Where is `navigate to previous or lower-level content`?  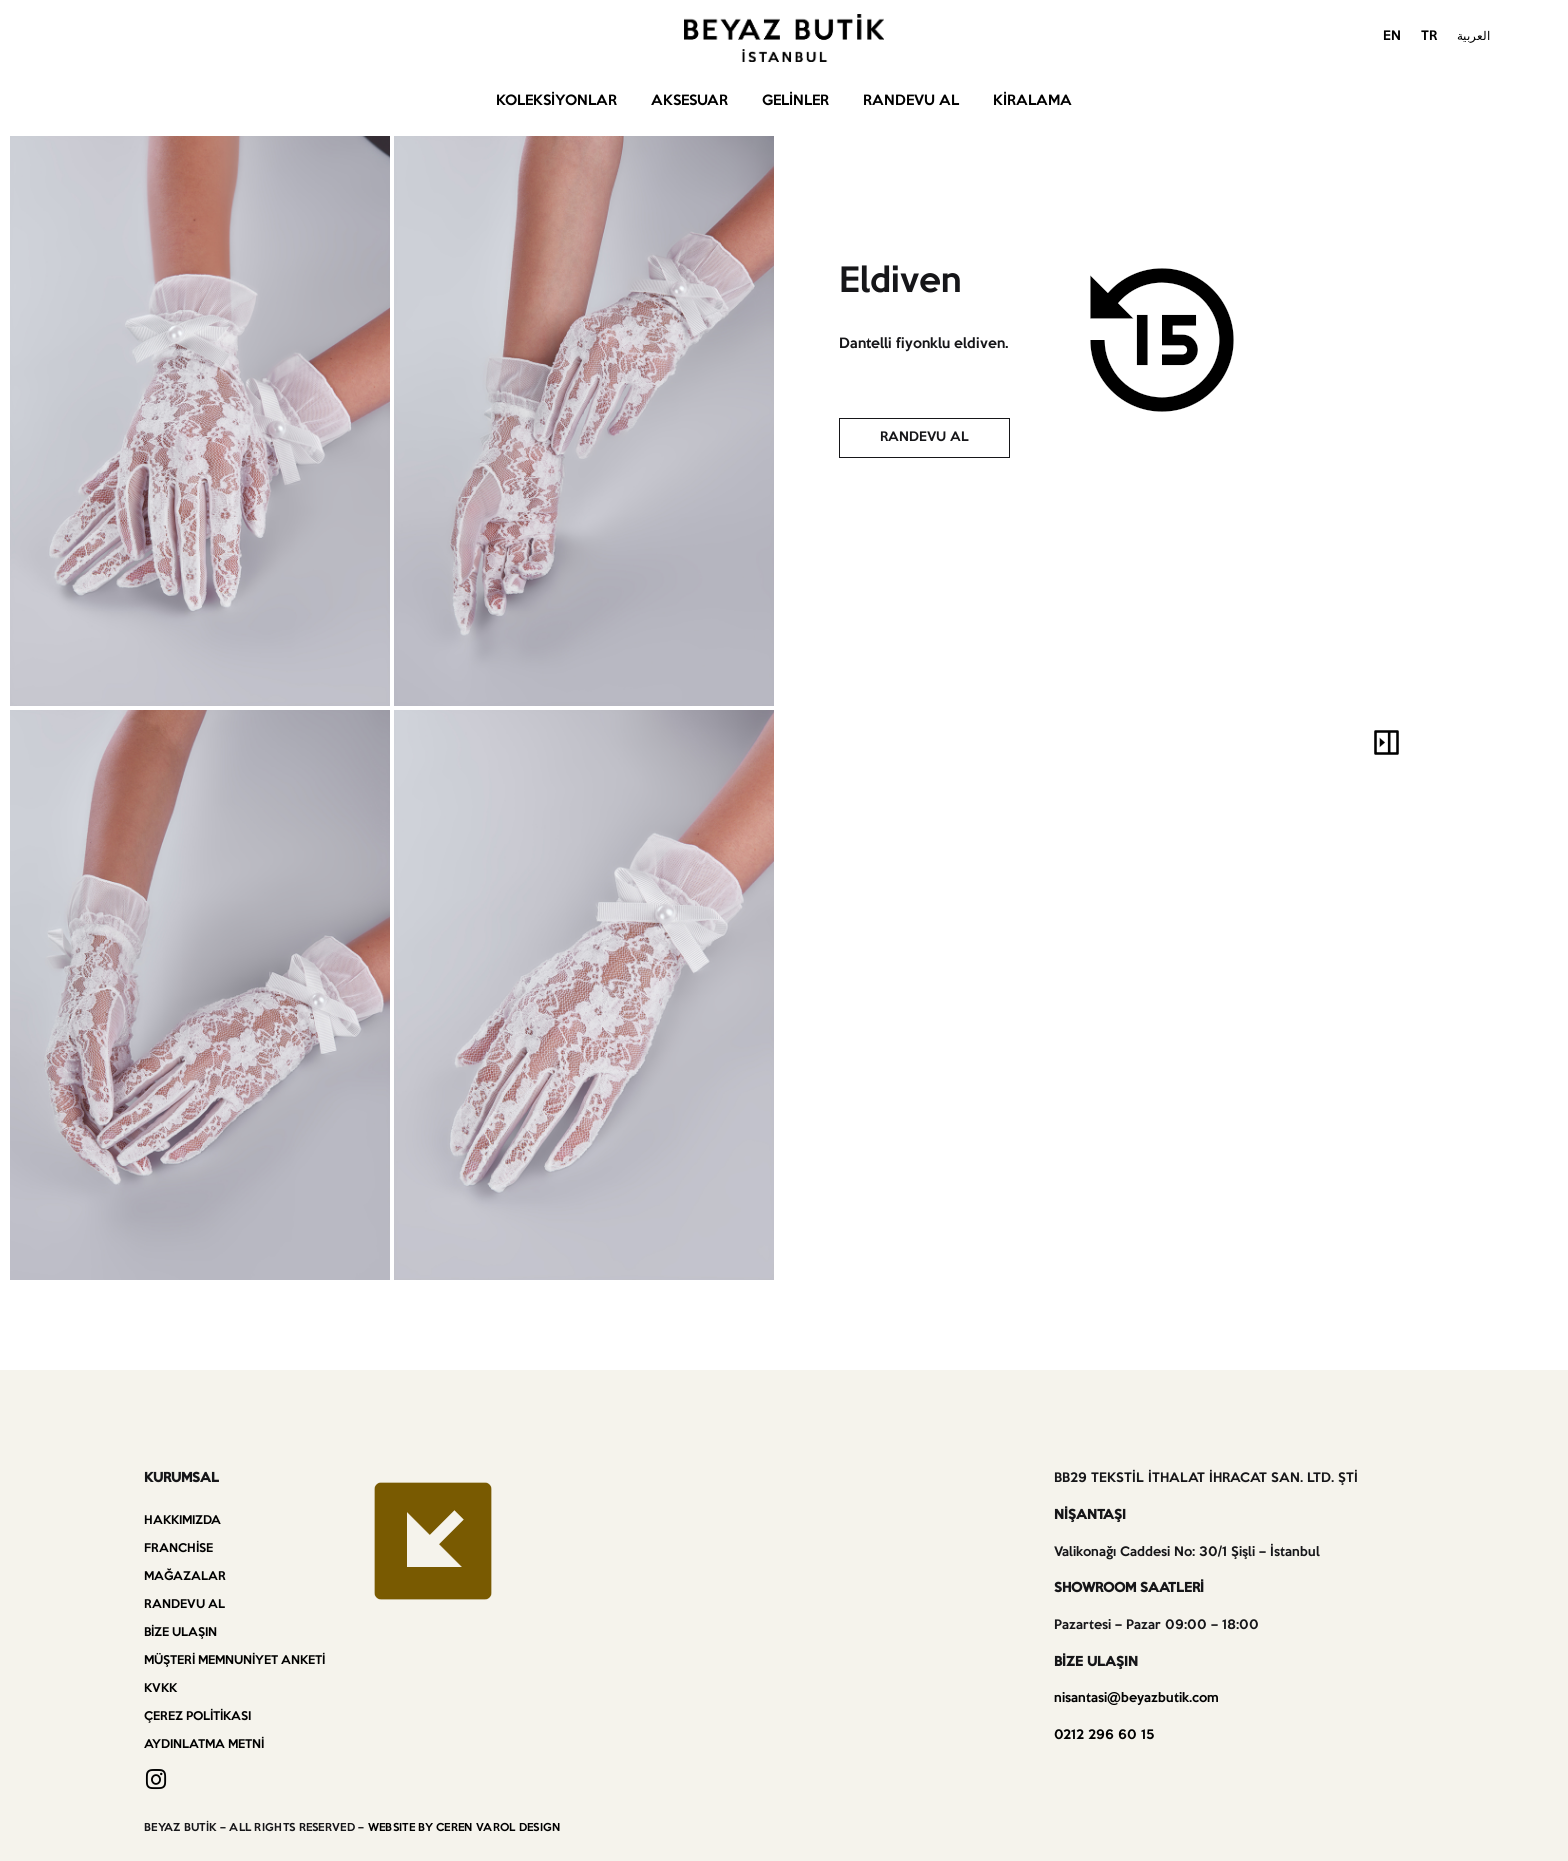 navigate to previous or lower-level content is located at coordinates (433, 1541).